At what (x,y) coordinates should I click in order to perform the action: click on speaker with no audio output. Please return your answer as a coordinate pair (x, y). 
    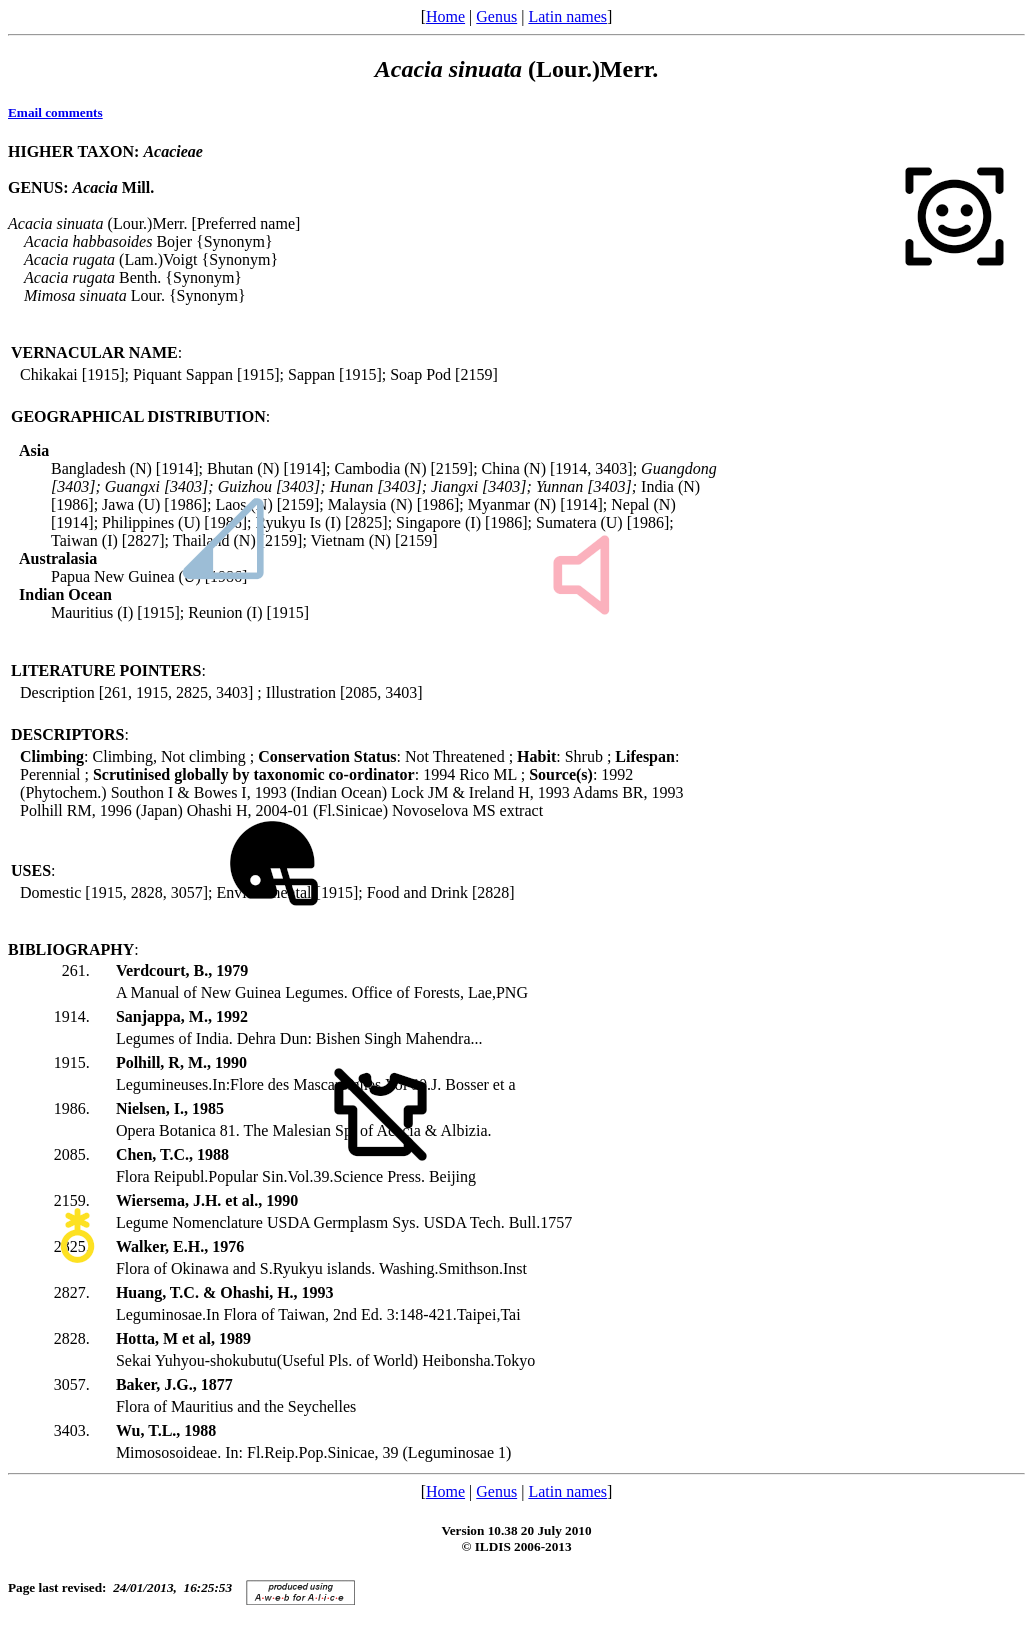
    Looking at the image, I should click on (593, 575).